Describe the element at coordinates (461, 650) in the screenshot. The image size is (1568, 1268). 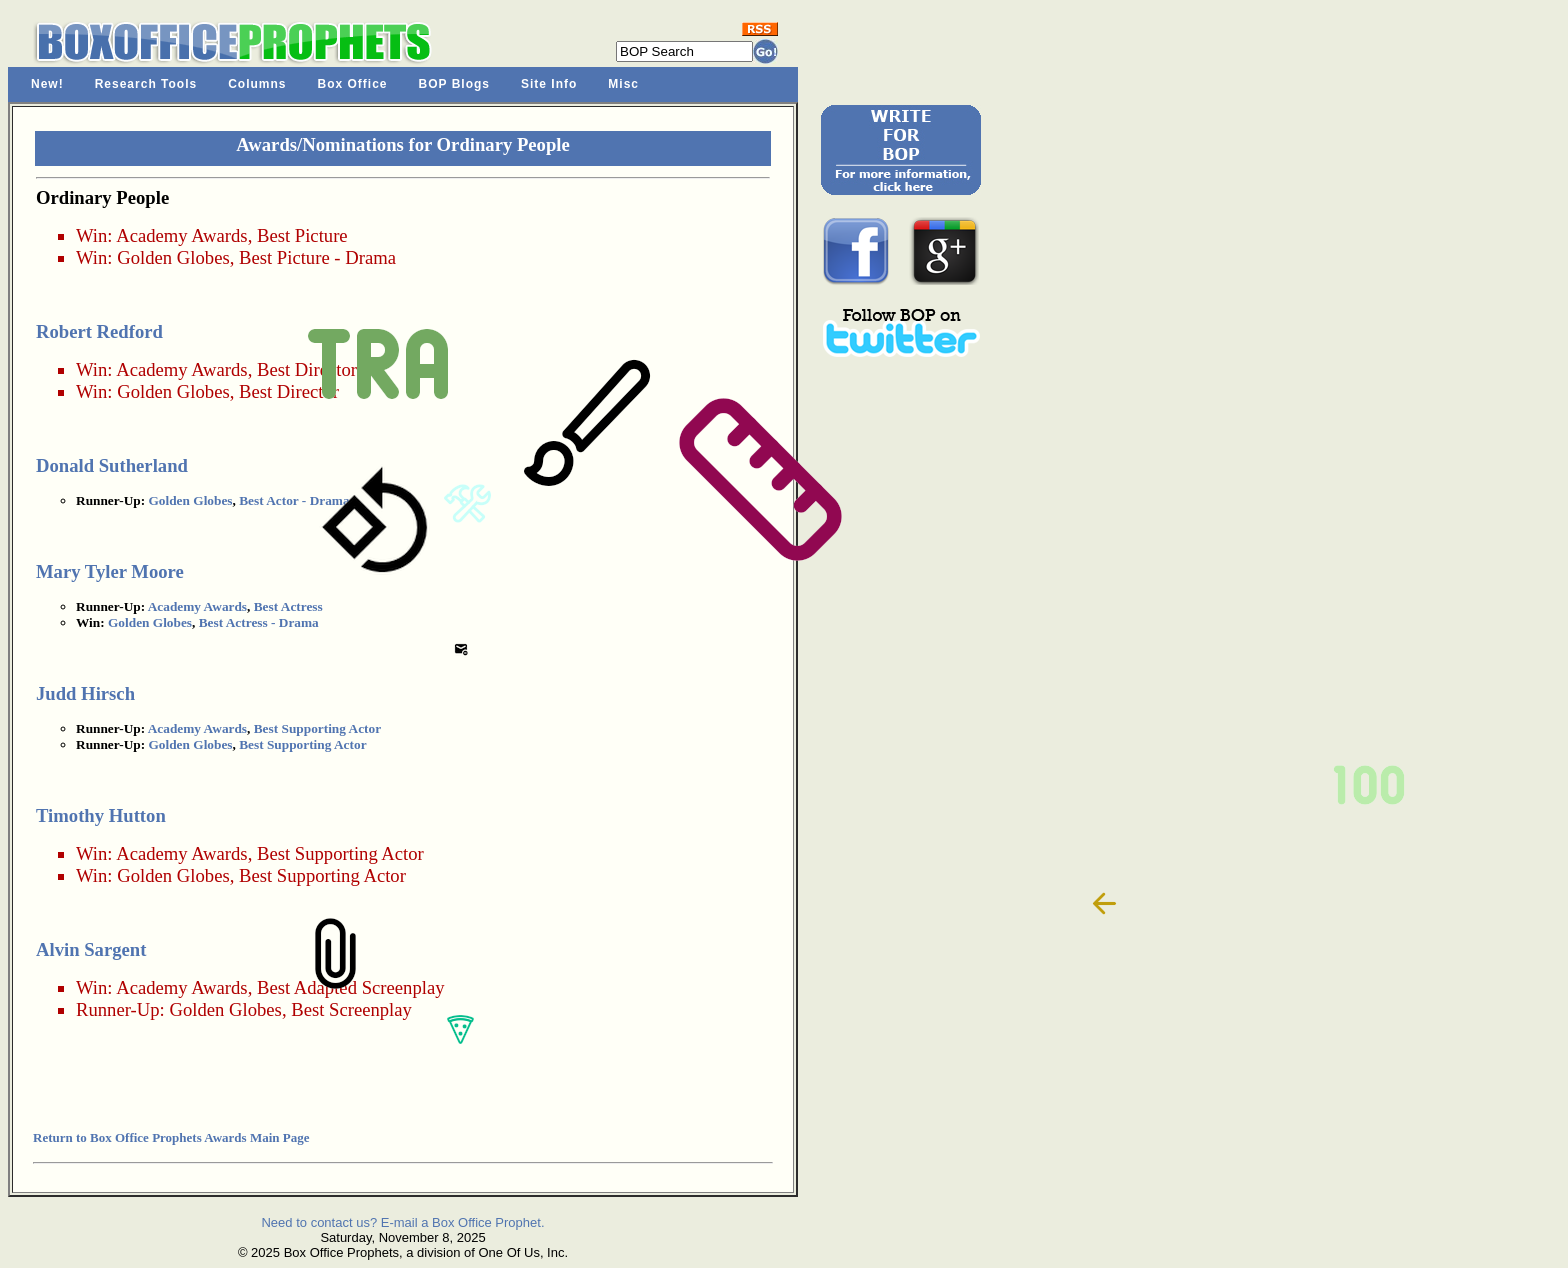
I see `unsubscribe from email notifications` at that location.